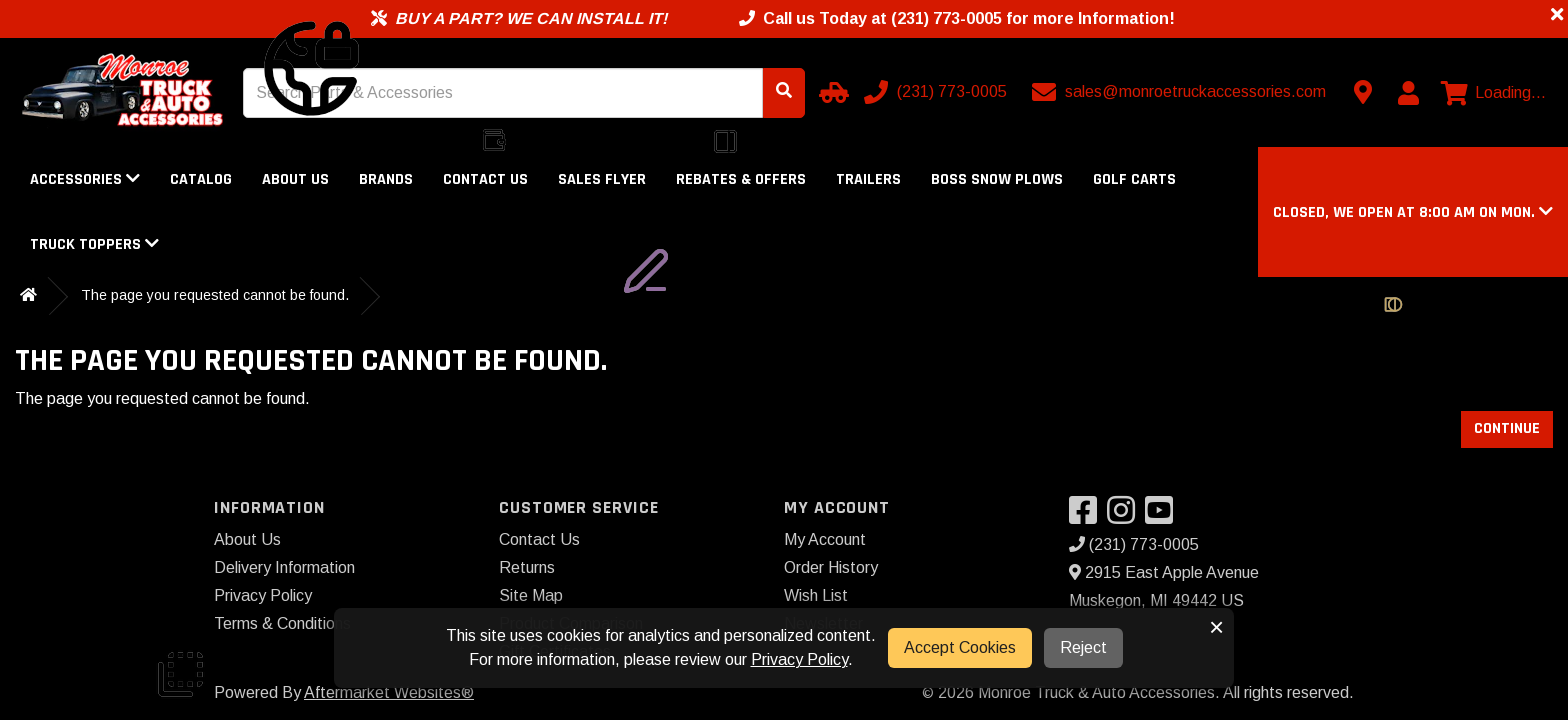  What do you see at coordinates (494, 140) in the screenshot?
I see `access your digital wallet` at bounding box center [494, 140].